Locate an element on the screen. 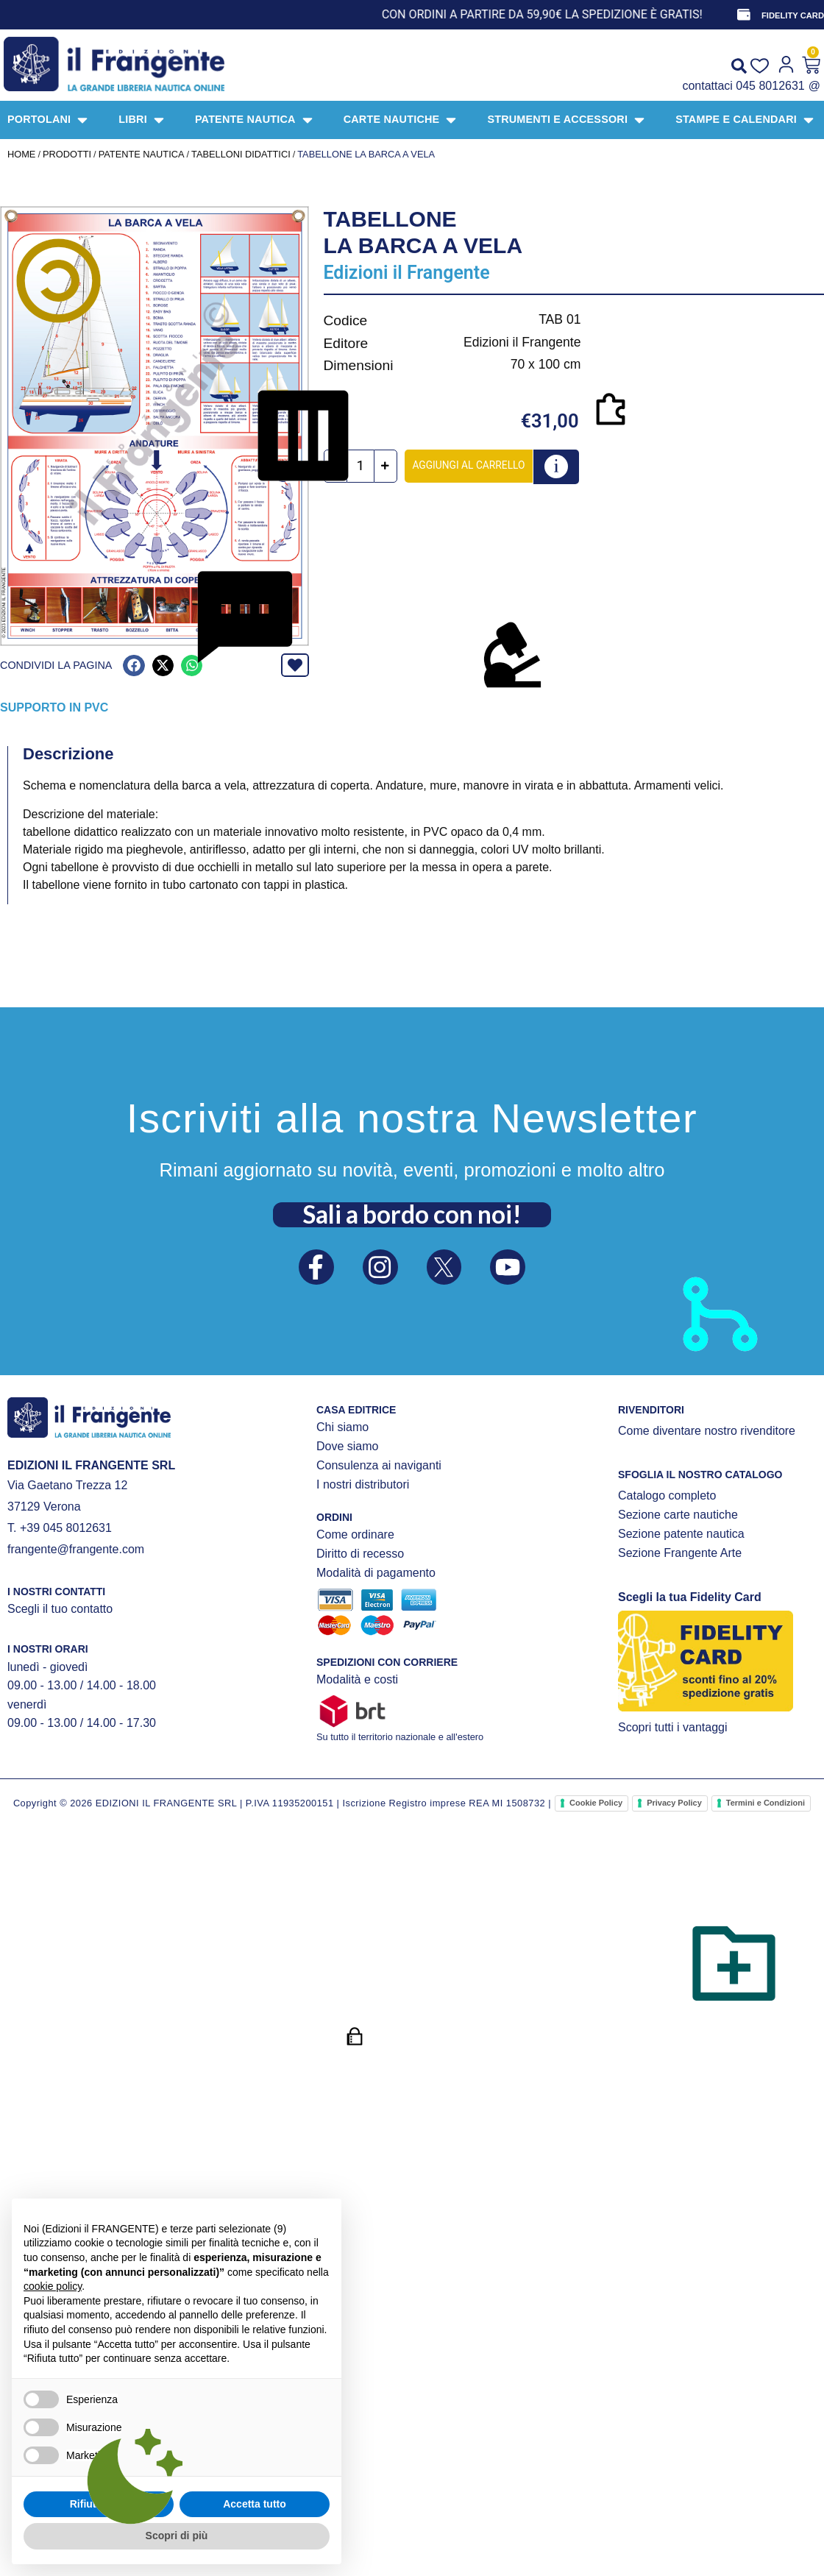 The width and height of the screenshot is (824, 2576). indicates a private git repository is located at coordinates (355, 2037).